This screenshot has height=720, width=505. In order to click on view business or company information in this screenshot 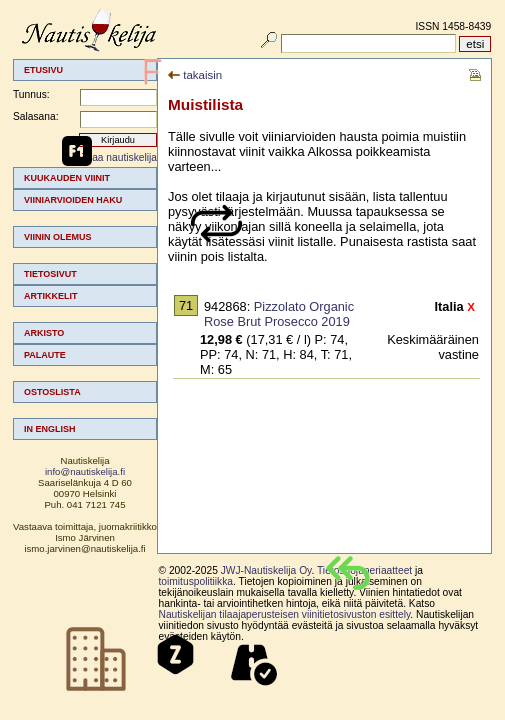, I will do `click(96, 659)`.